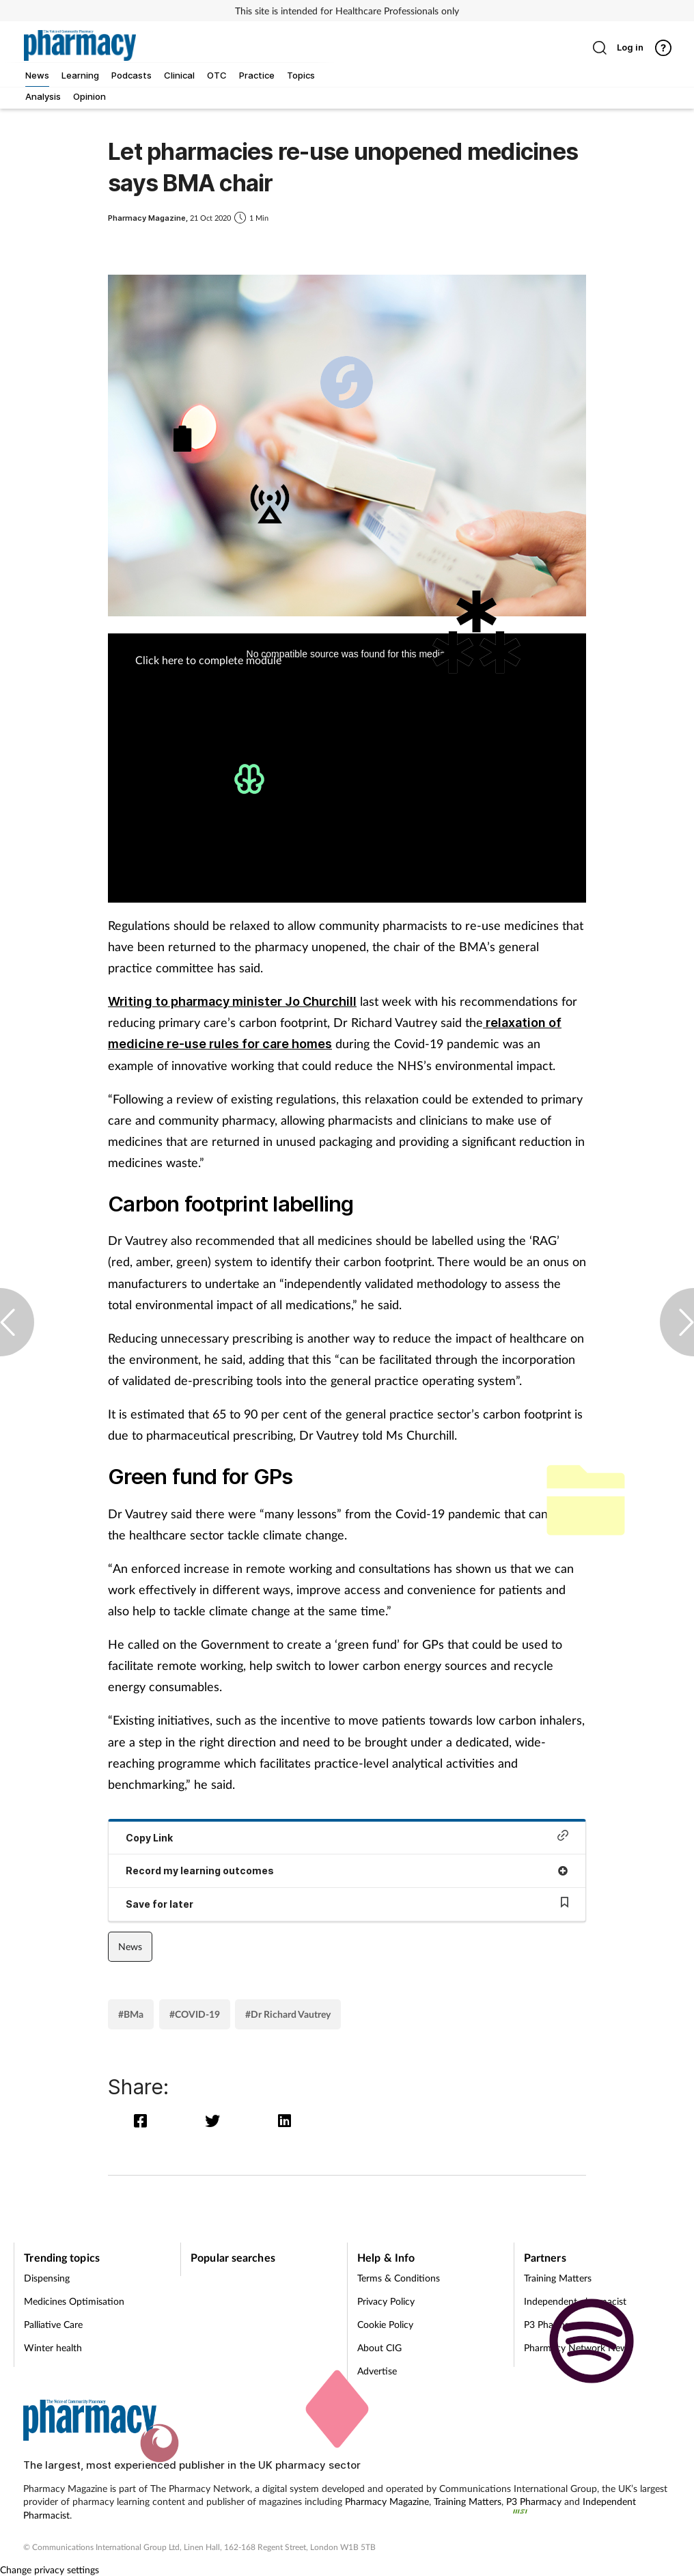 This screenshot has height=2576, width=694. Describe the element at coordinates (159, 2443) in the screenshot. I see `open Mozilla Firefox browser` at that location.